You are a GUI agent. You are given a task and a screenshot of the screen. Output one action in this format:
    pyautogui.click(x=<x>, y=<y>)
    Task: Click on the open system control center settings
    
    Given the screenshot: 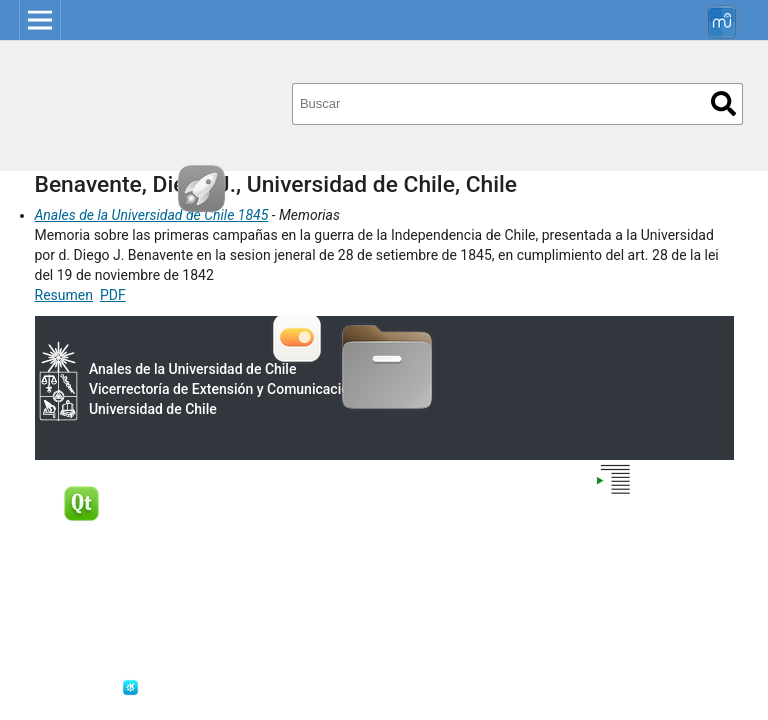 What is the action you would take?
    pyautogui.click(x=297, y=338)
    